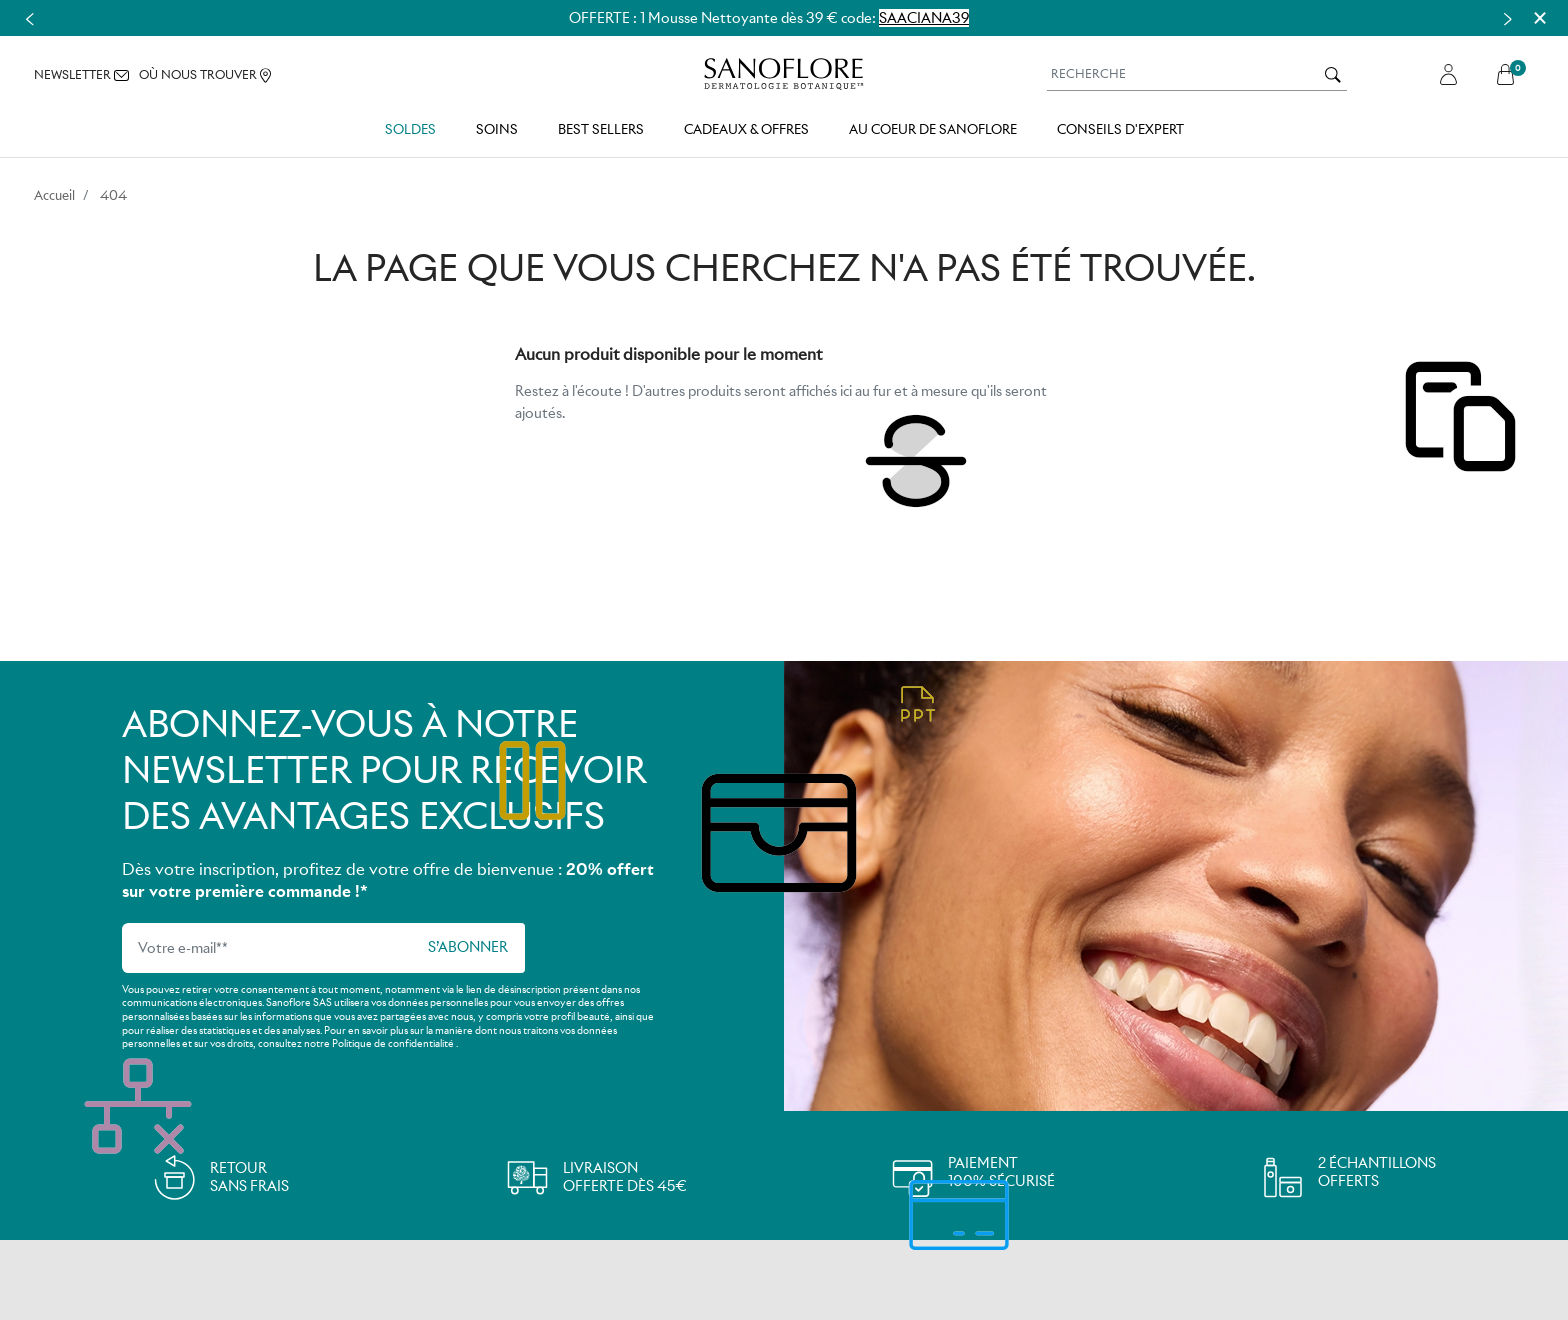 This screenshot has height=1320, width=1568. Describe the element at coordinates (779, 833) in the screenshot. I see `access your wallet or payment cards` at that location.